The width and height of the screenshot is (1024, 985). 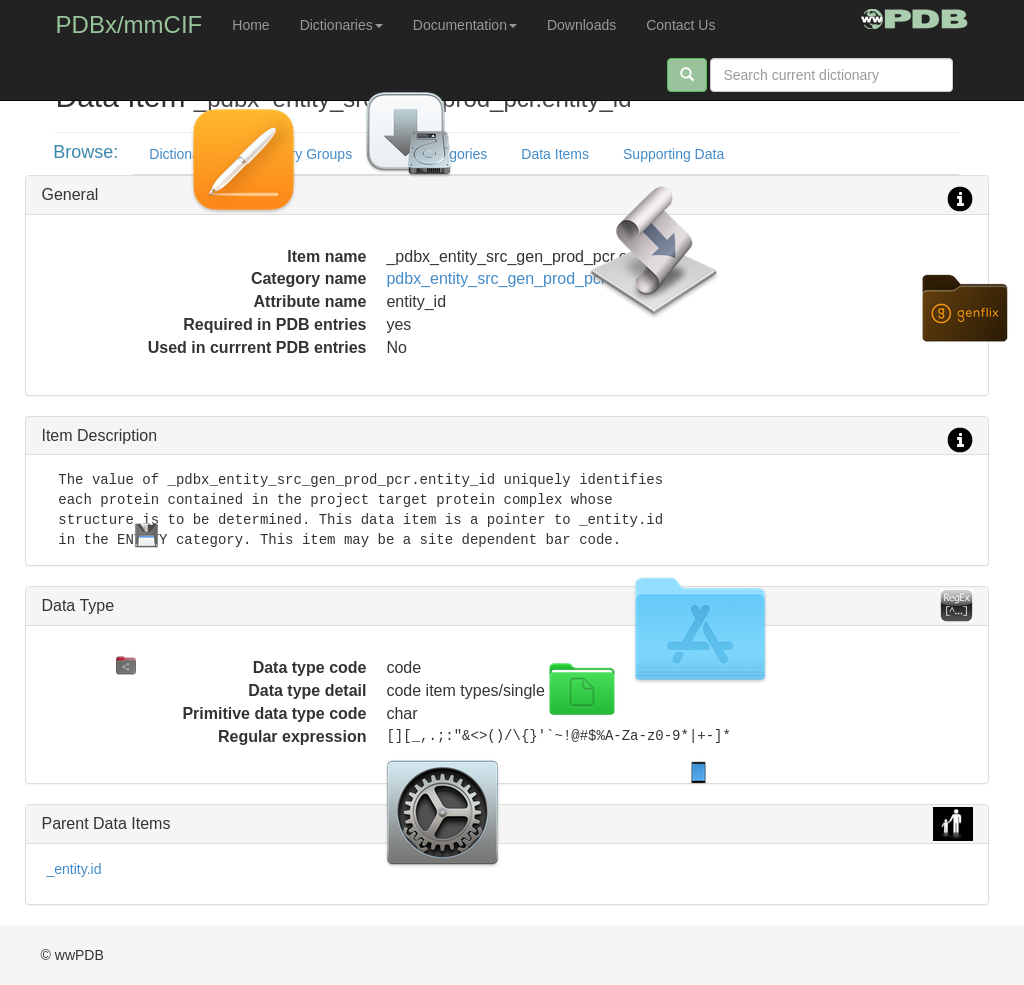 What do you see at coordinates (243, 159) in the screenshot?
I see `open Apple Pages for document editing` at bounding box center [243, 159].